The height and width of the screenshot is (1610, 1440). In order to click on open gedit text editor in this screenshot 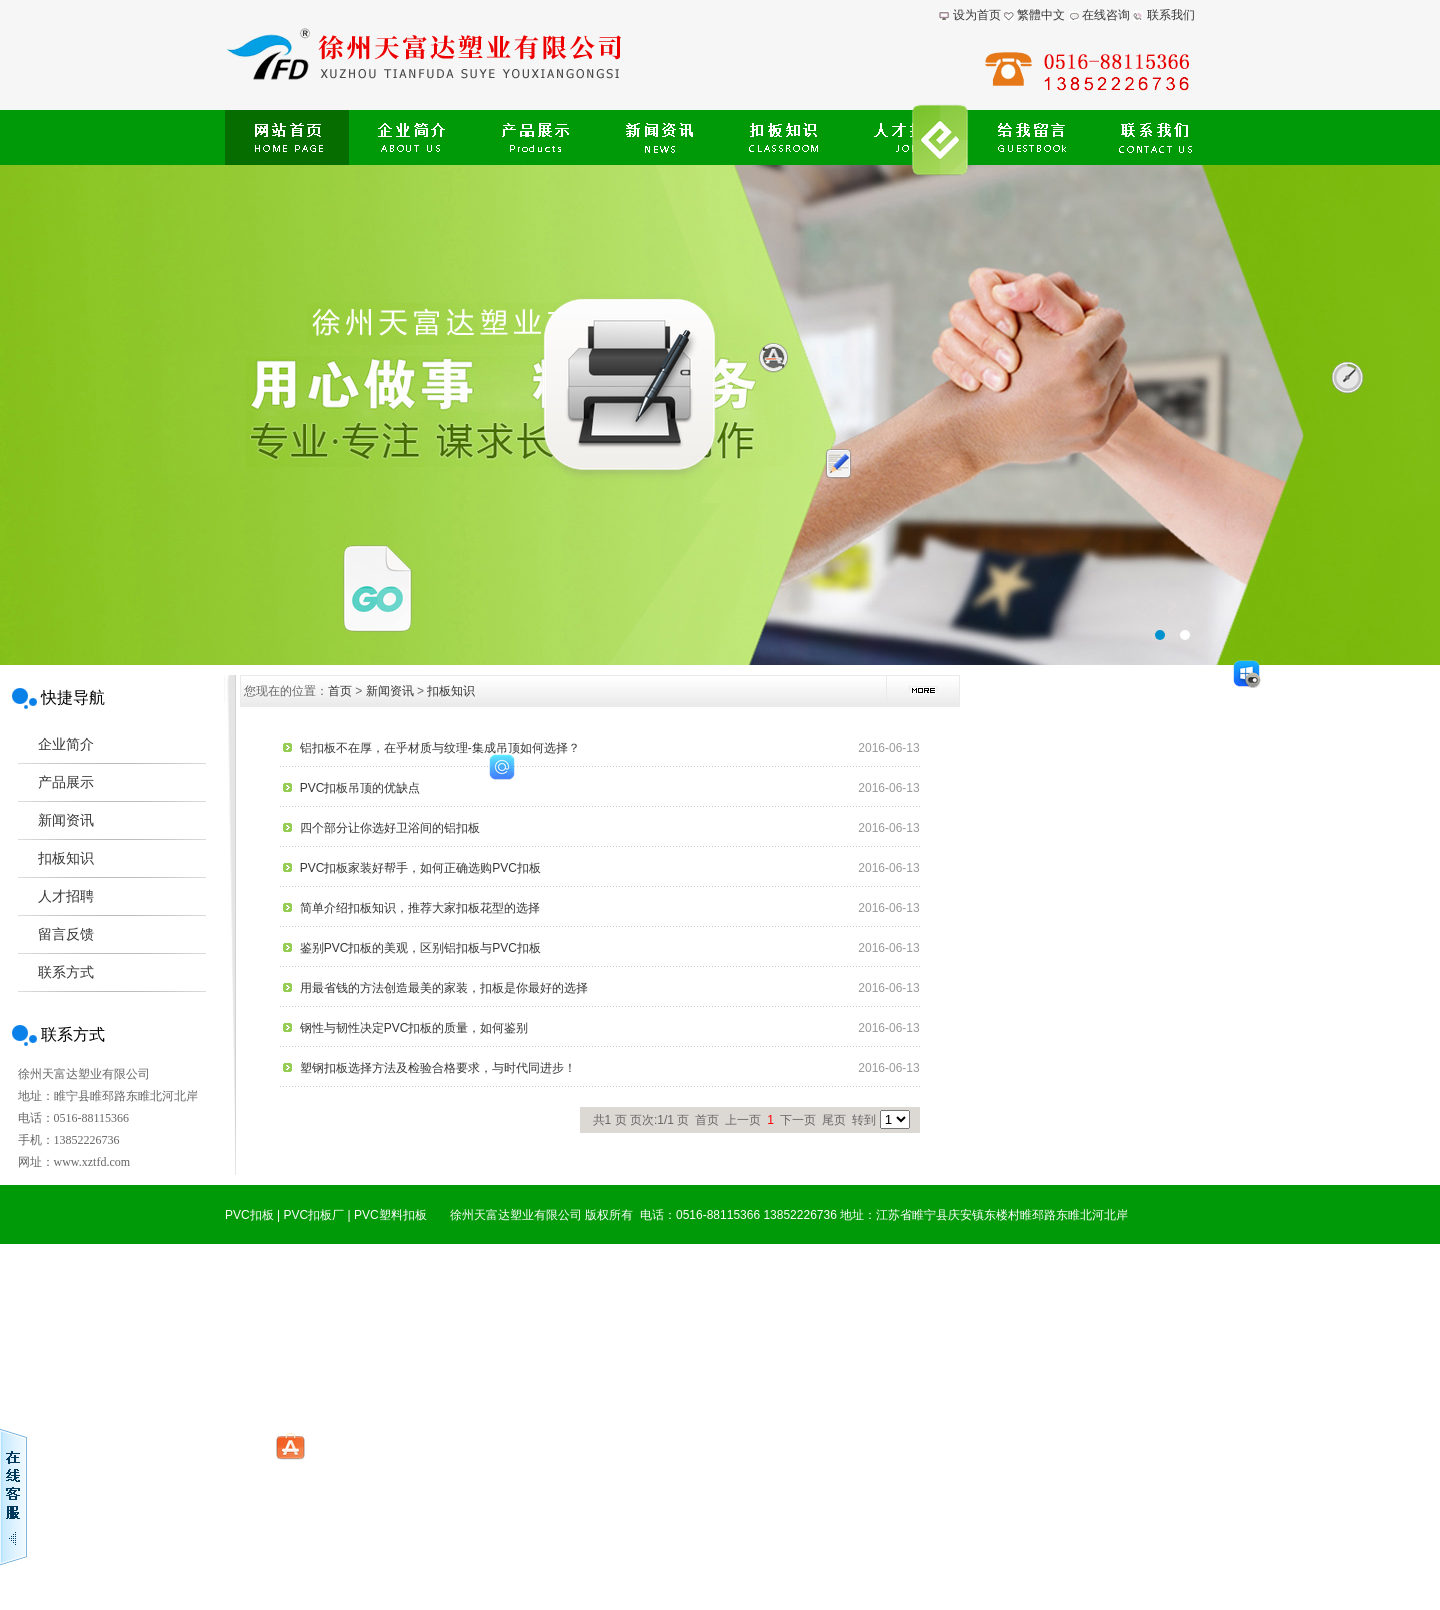, I will do `click(838, 463)`.